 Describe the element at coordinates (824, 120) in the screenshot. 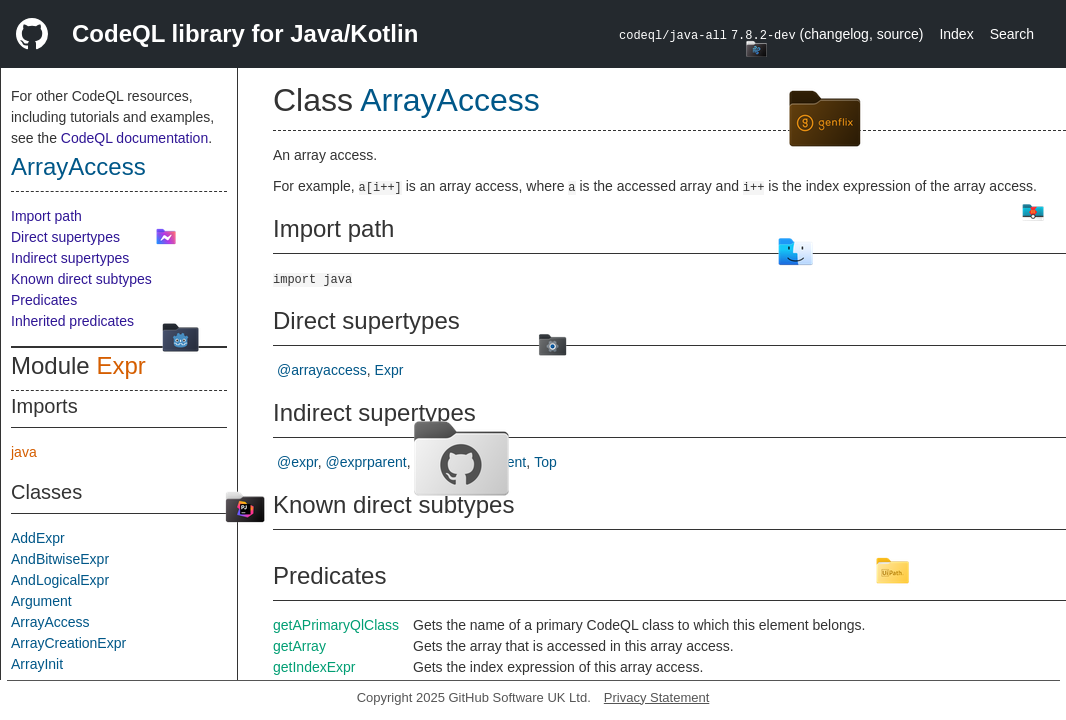

I see `open genflix media folder` at that location.